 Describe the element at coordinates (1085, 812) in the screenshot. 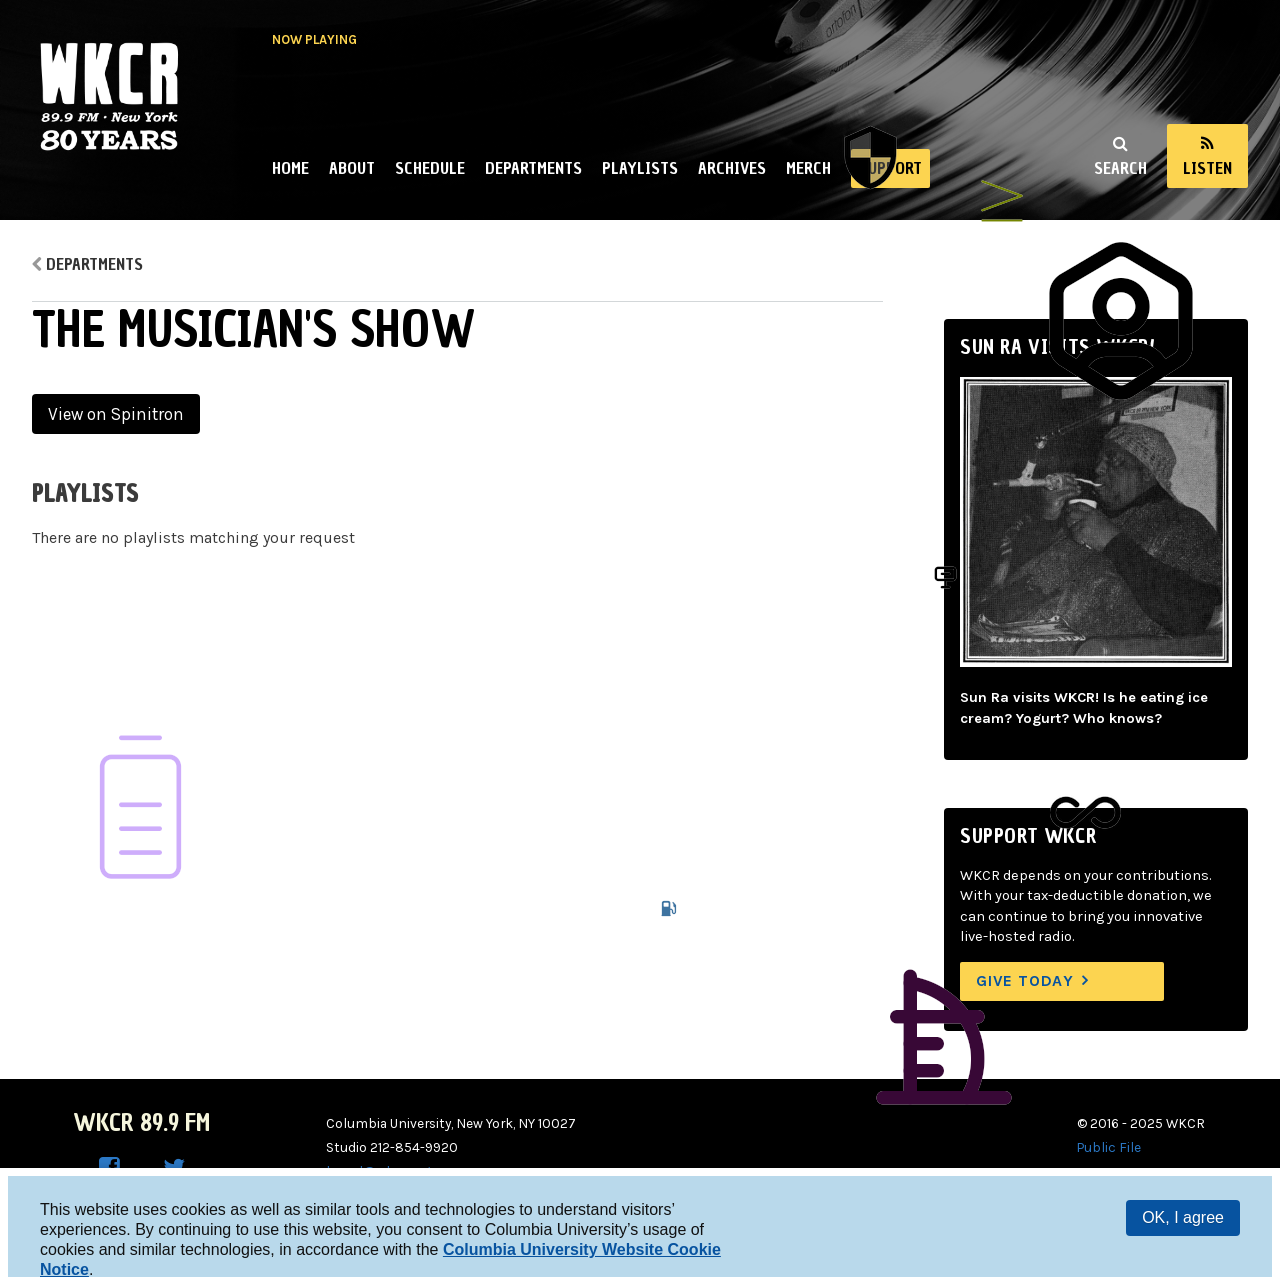

I see `indicates unlimited or infinite capacity` at that location.